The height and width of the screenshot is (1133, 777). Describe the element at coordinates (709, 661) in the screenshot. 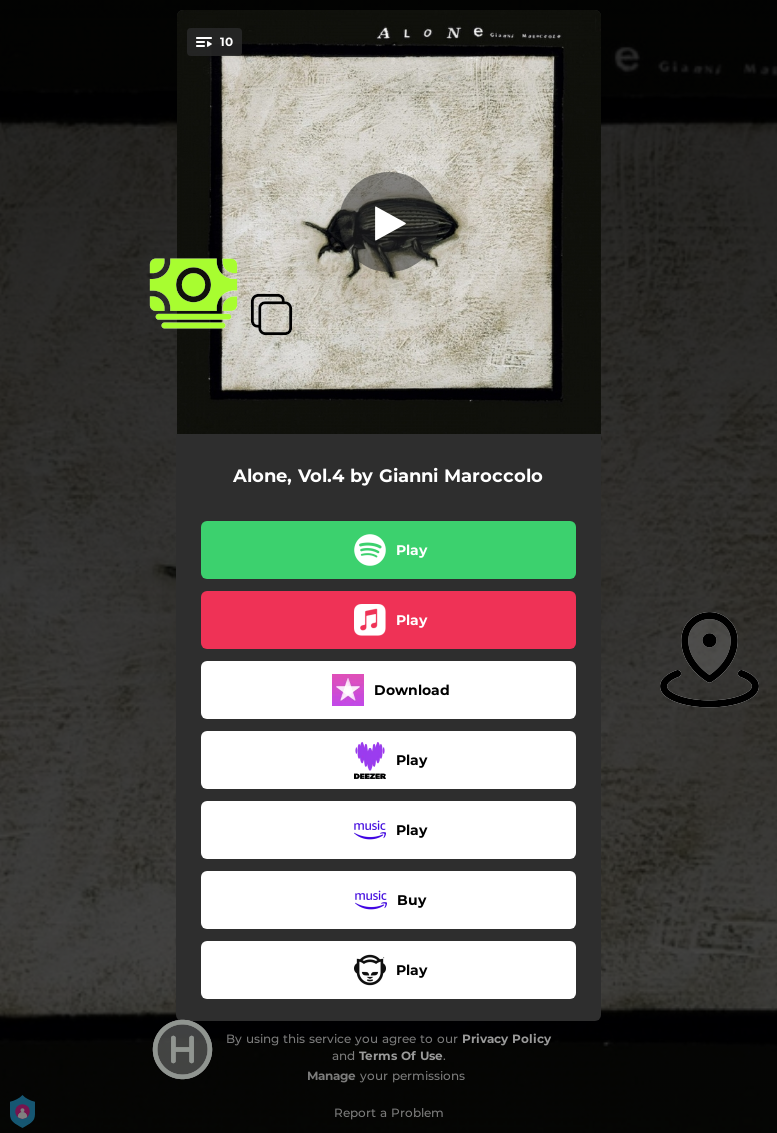

I see `view location area or region on map` at that location.